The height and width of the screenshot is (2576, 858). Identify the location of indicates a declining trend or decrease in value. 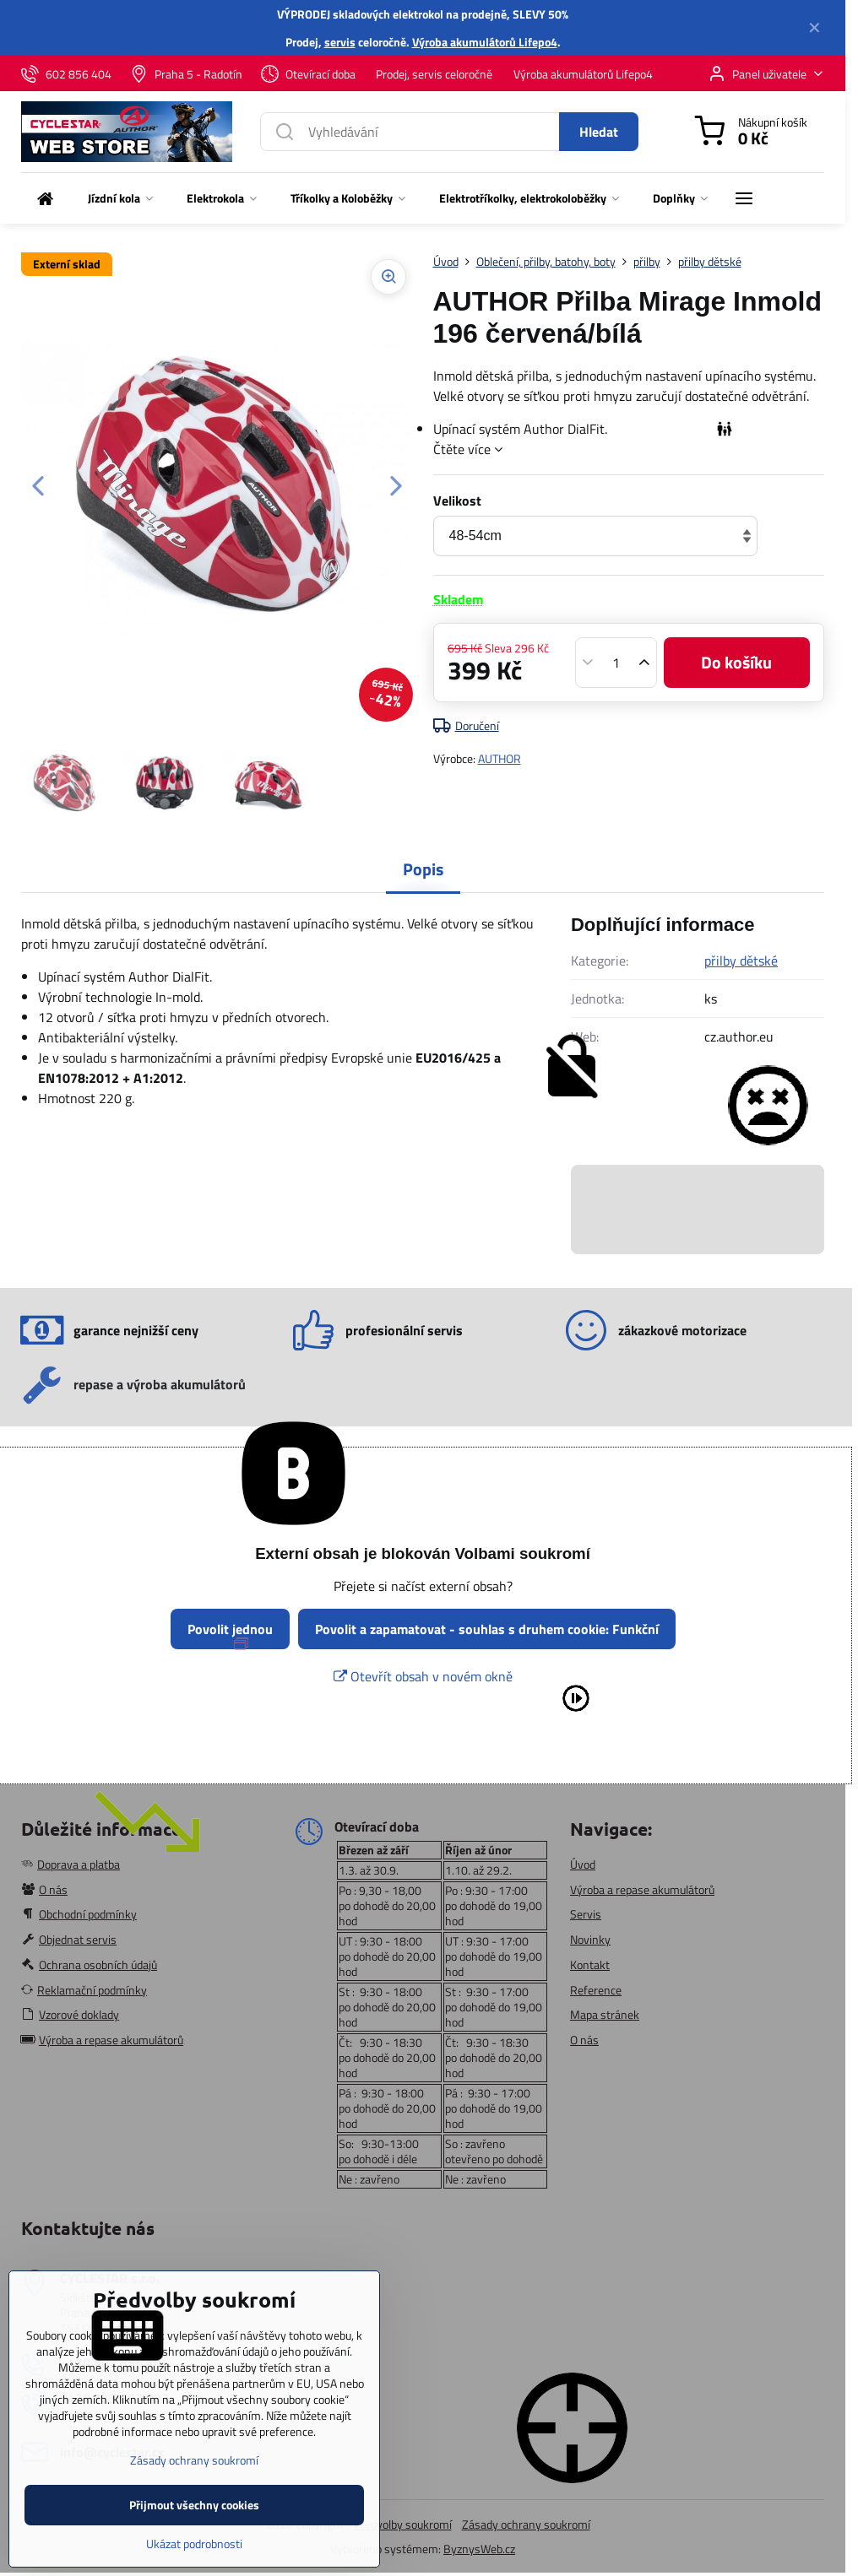
(148, 1822).